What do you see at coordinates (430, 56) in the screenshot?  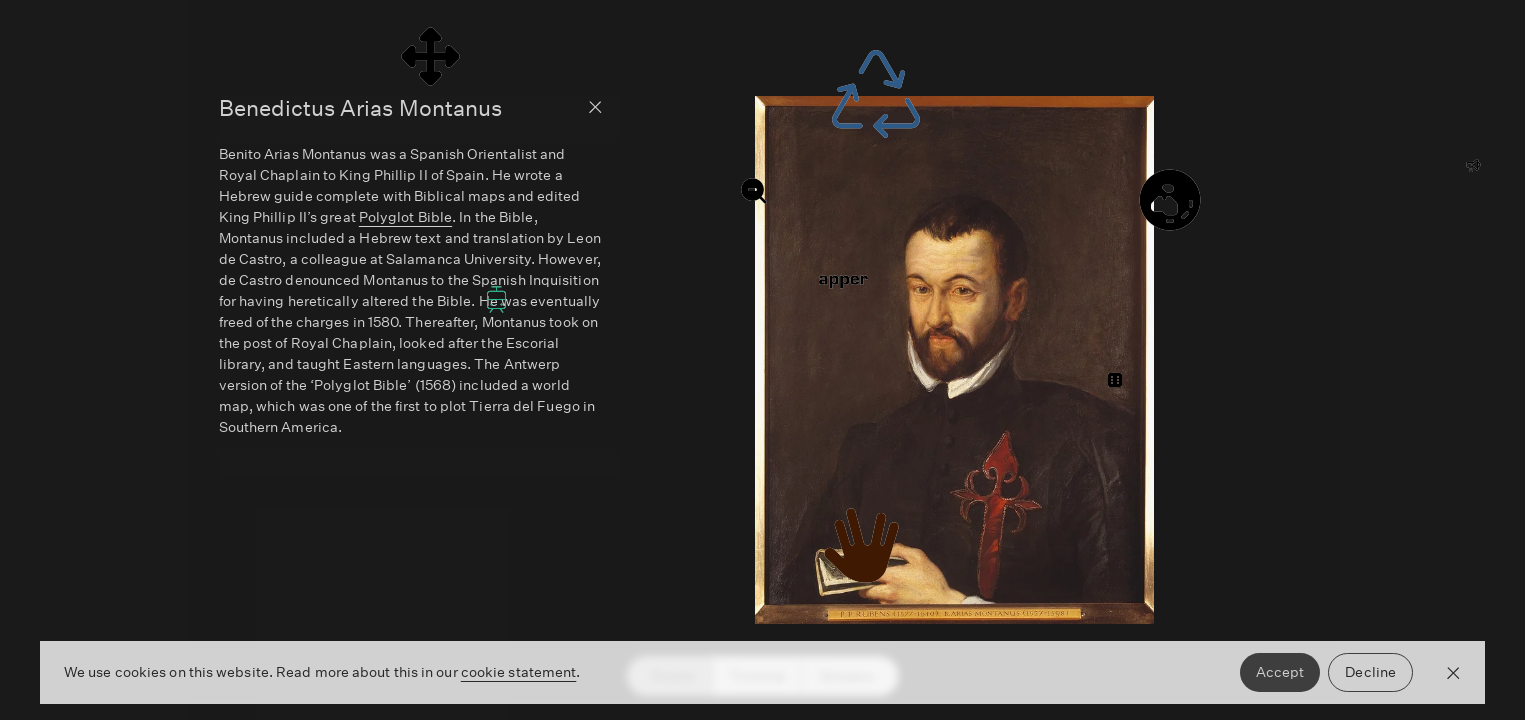 I see `move or drag an element freely` at bounding box center [430, 56].